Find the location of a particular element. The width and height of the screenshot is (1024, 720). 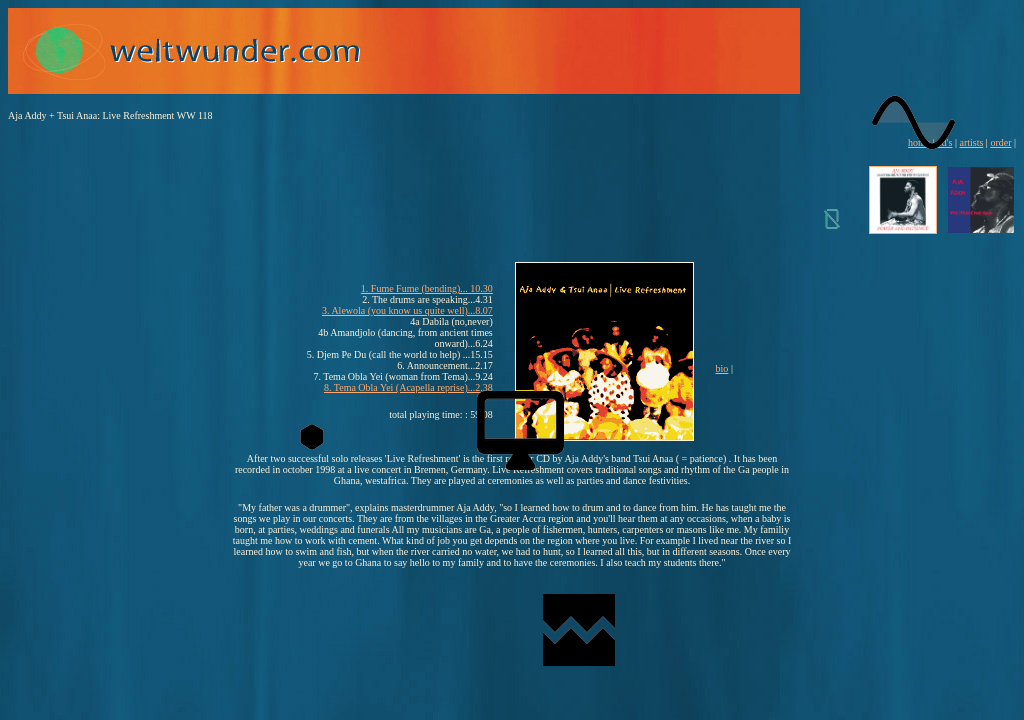

indicates image failed to load is located at coordinates (579, 630).